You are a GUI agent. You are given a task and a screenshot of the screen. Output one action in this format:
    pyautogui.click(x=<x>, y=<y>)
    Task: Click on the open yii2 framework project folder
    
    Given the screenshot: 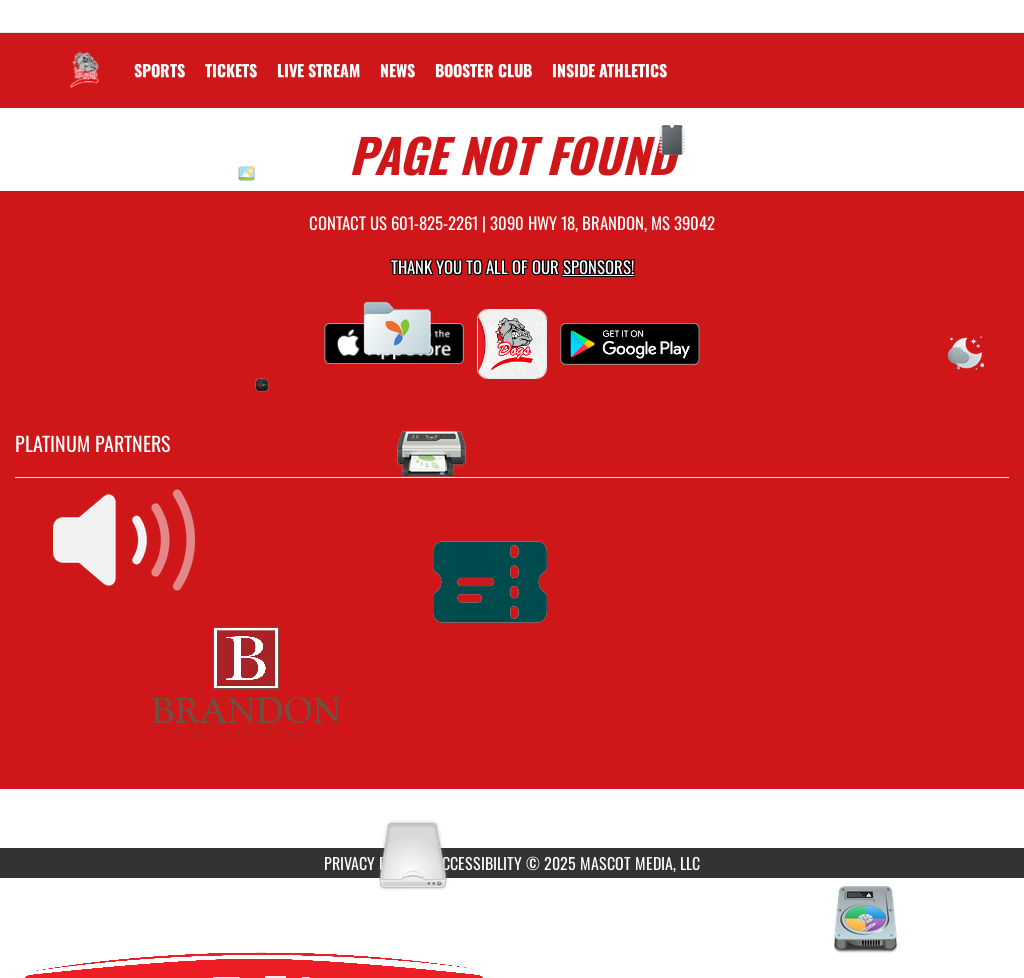 What is the action you would take?
    pyautogui.click(x=397, y=330)
    